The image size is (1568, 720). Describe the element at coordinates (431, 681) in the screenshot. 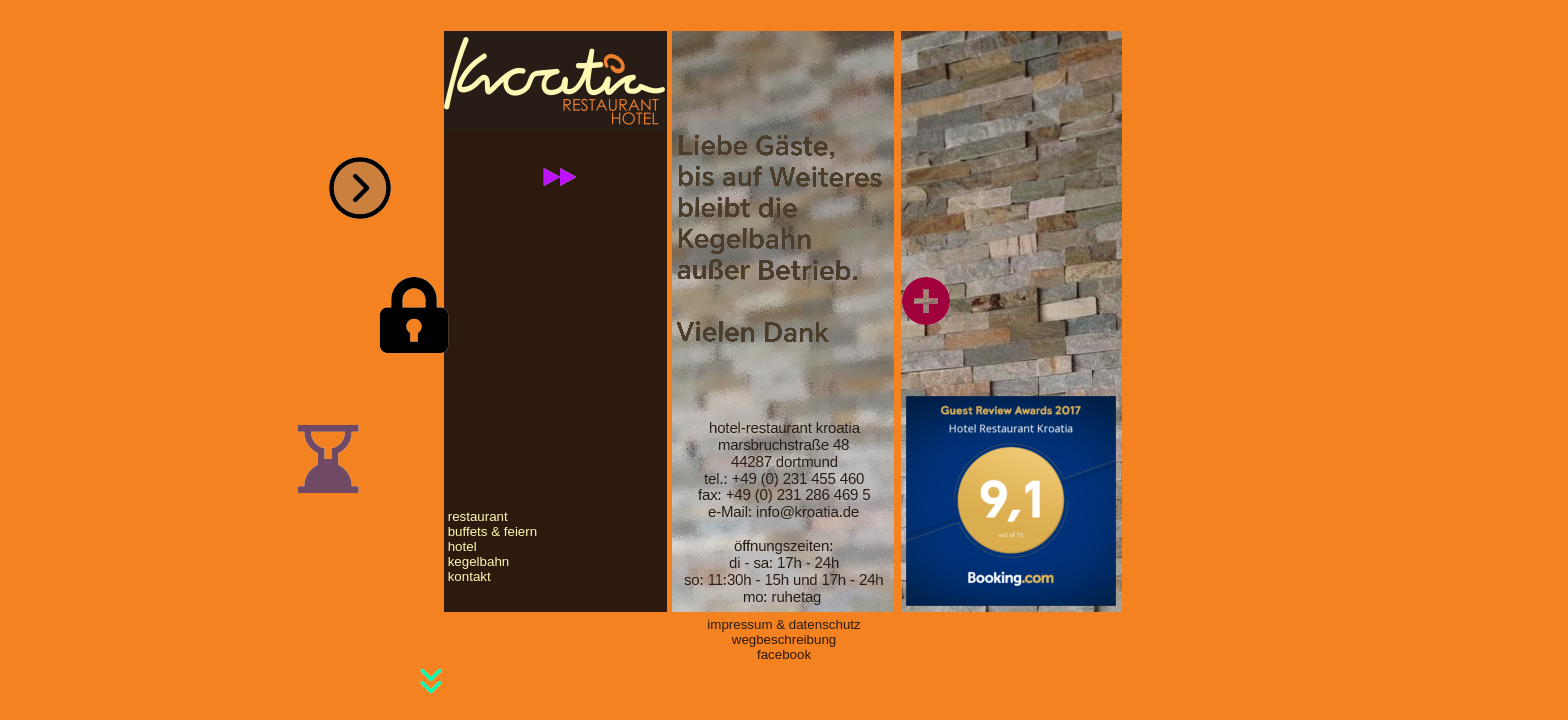

I see `scroll down or view more content` at that location.